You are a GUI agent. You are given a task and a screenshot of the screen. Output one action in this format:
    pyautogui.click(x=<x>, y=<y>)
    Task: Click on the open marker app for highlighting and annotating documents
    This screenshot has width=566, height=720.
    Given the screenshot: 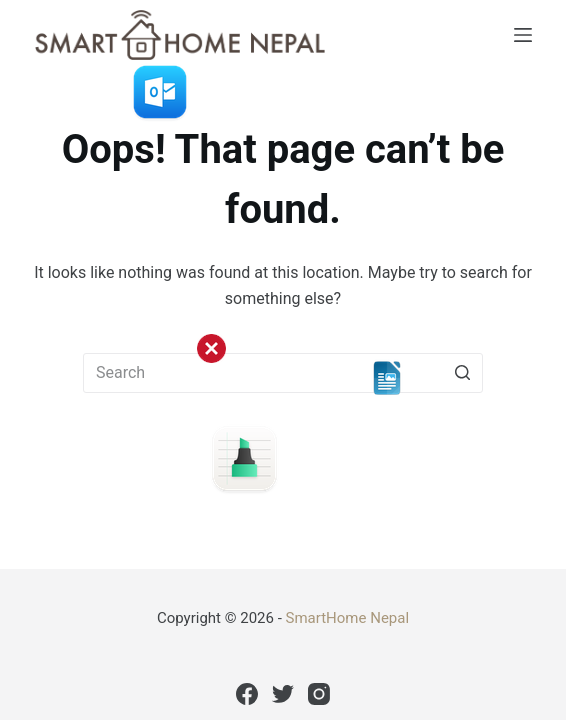 What is the action you would take?
    pyautogui.click(x=244, y=458)
    